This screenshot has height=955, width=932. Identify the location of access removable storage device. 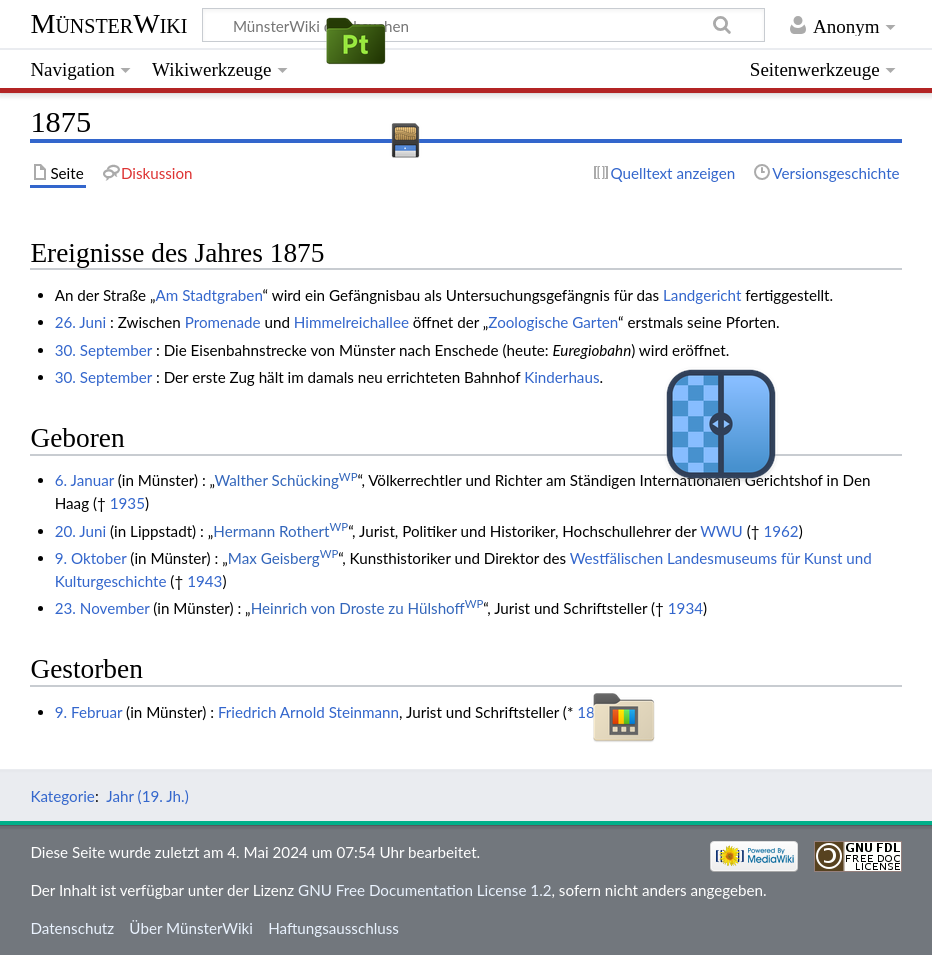
(405, 140).